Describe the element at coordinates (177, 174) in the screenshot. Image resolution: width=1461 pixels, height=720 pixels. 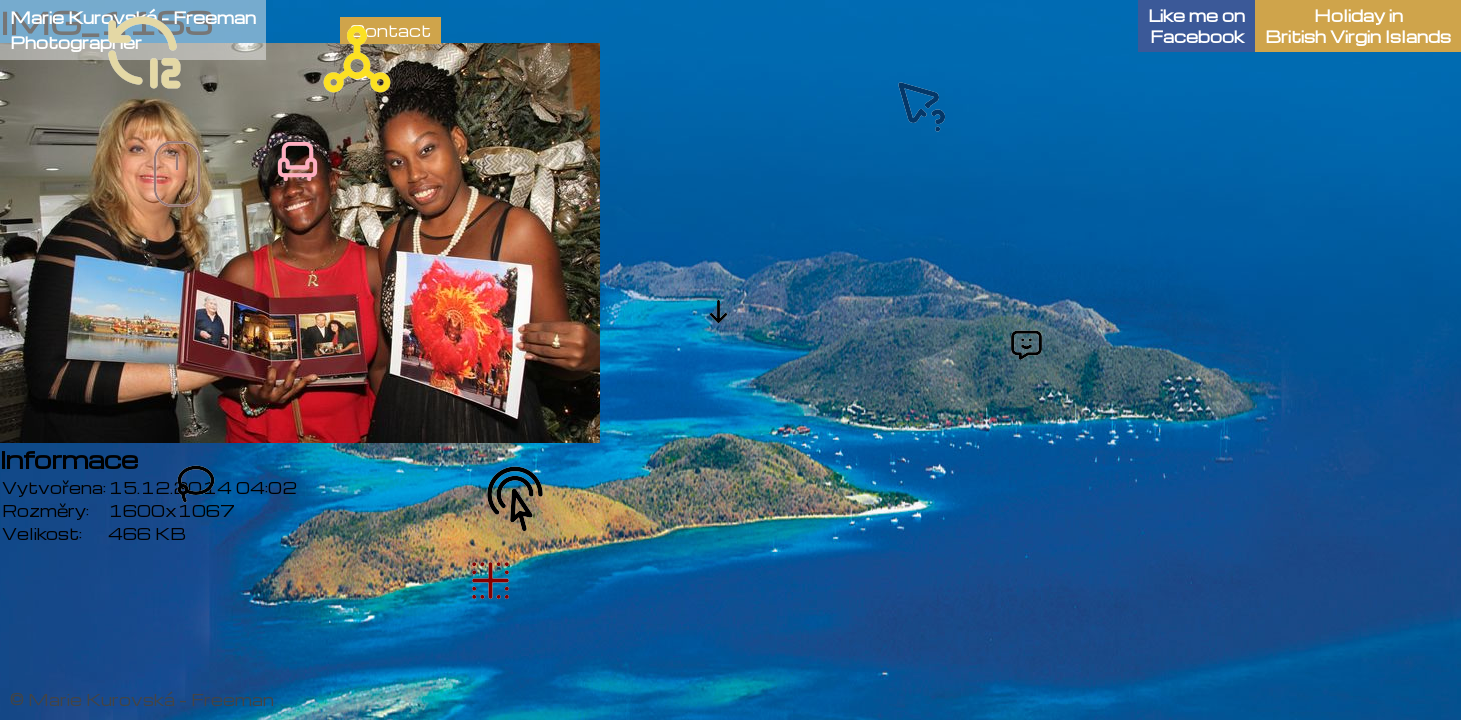
I see `indicates mouse input device` at that location.